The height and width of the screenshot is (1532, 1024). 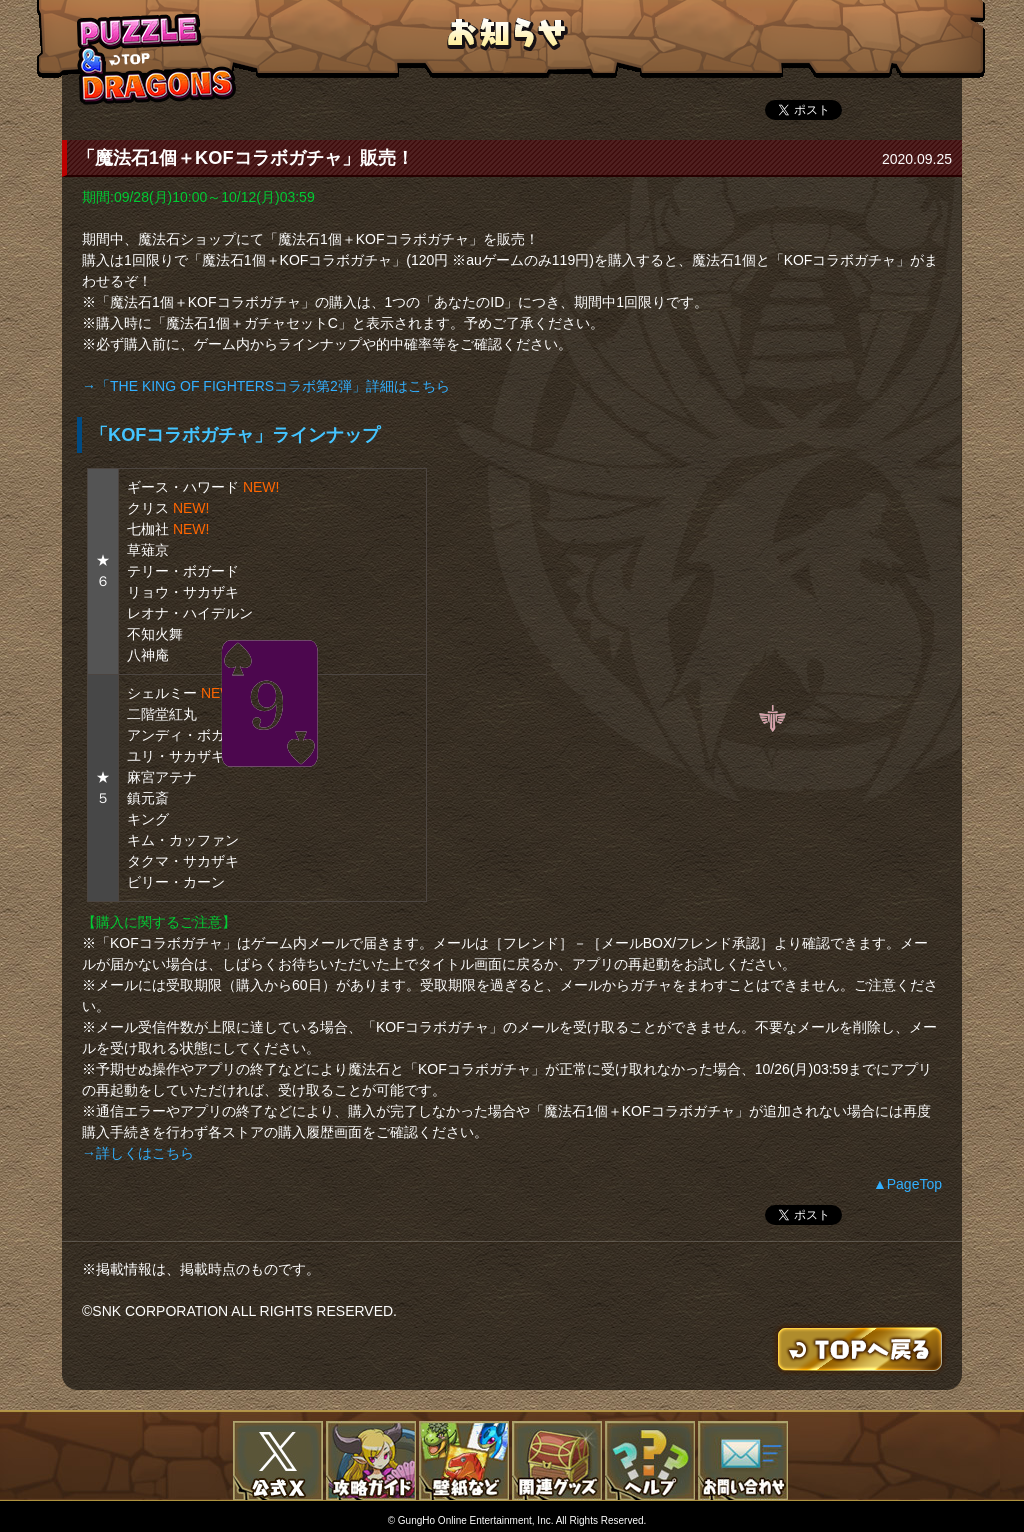 I want to click on select the 9 of spades card, so click(x=269, y=703).